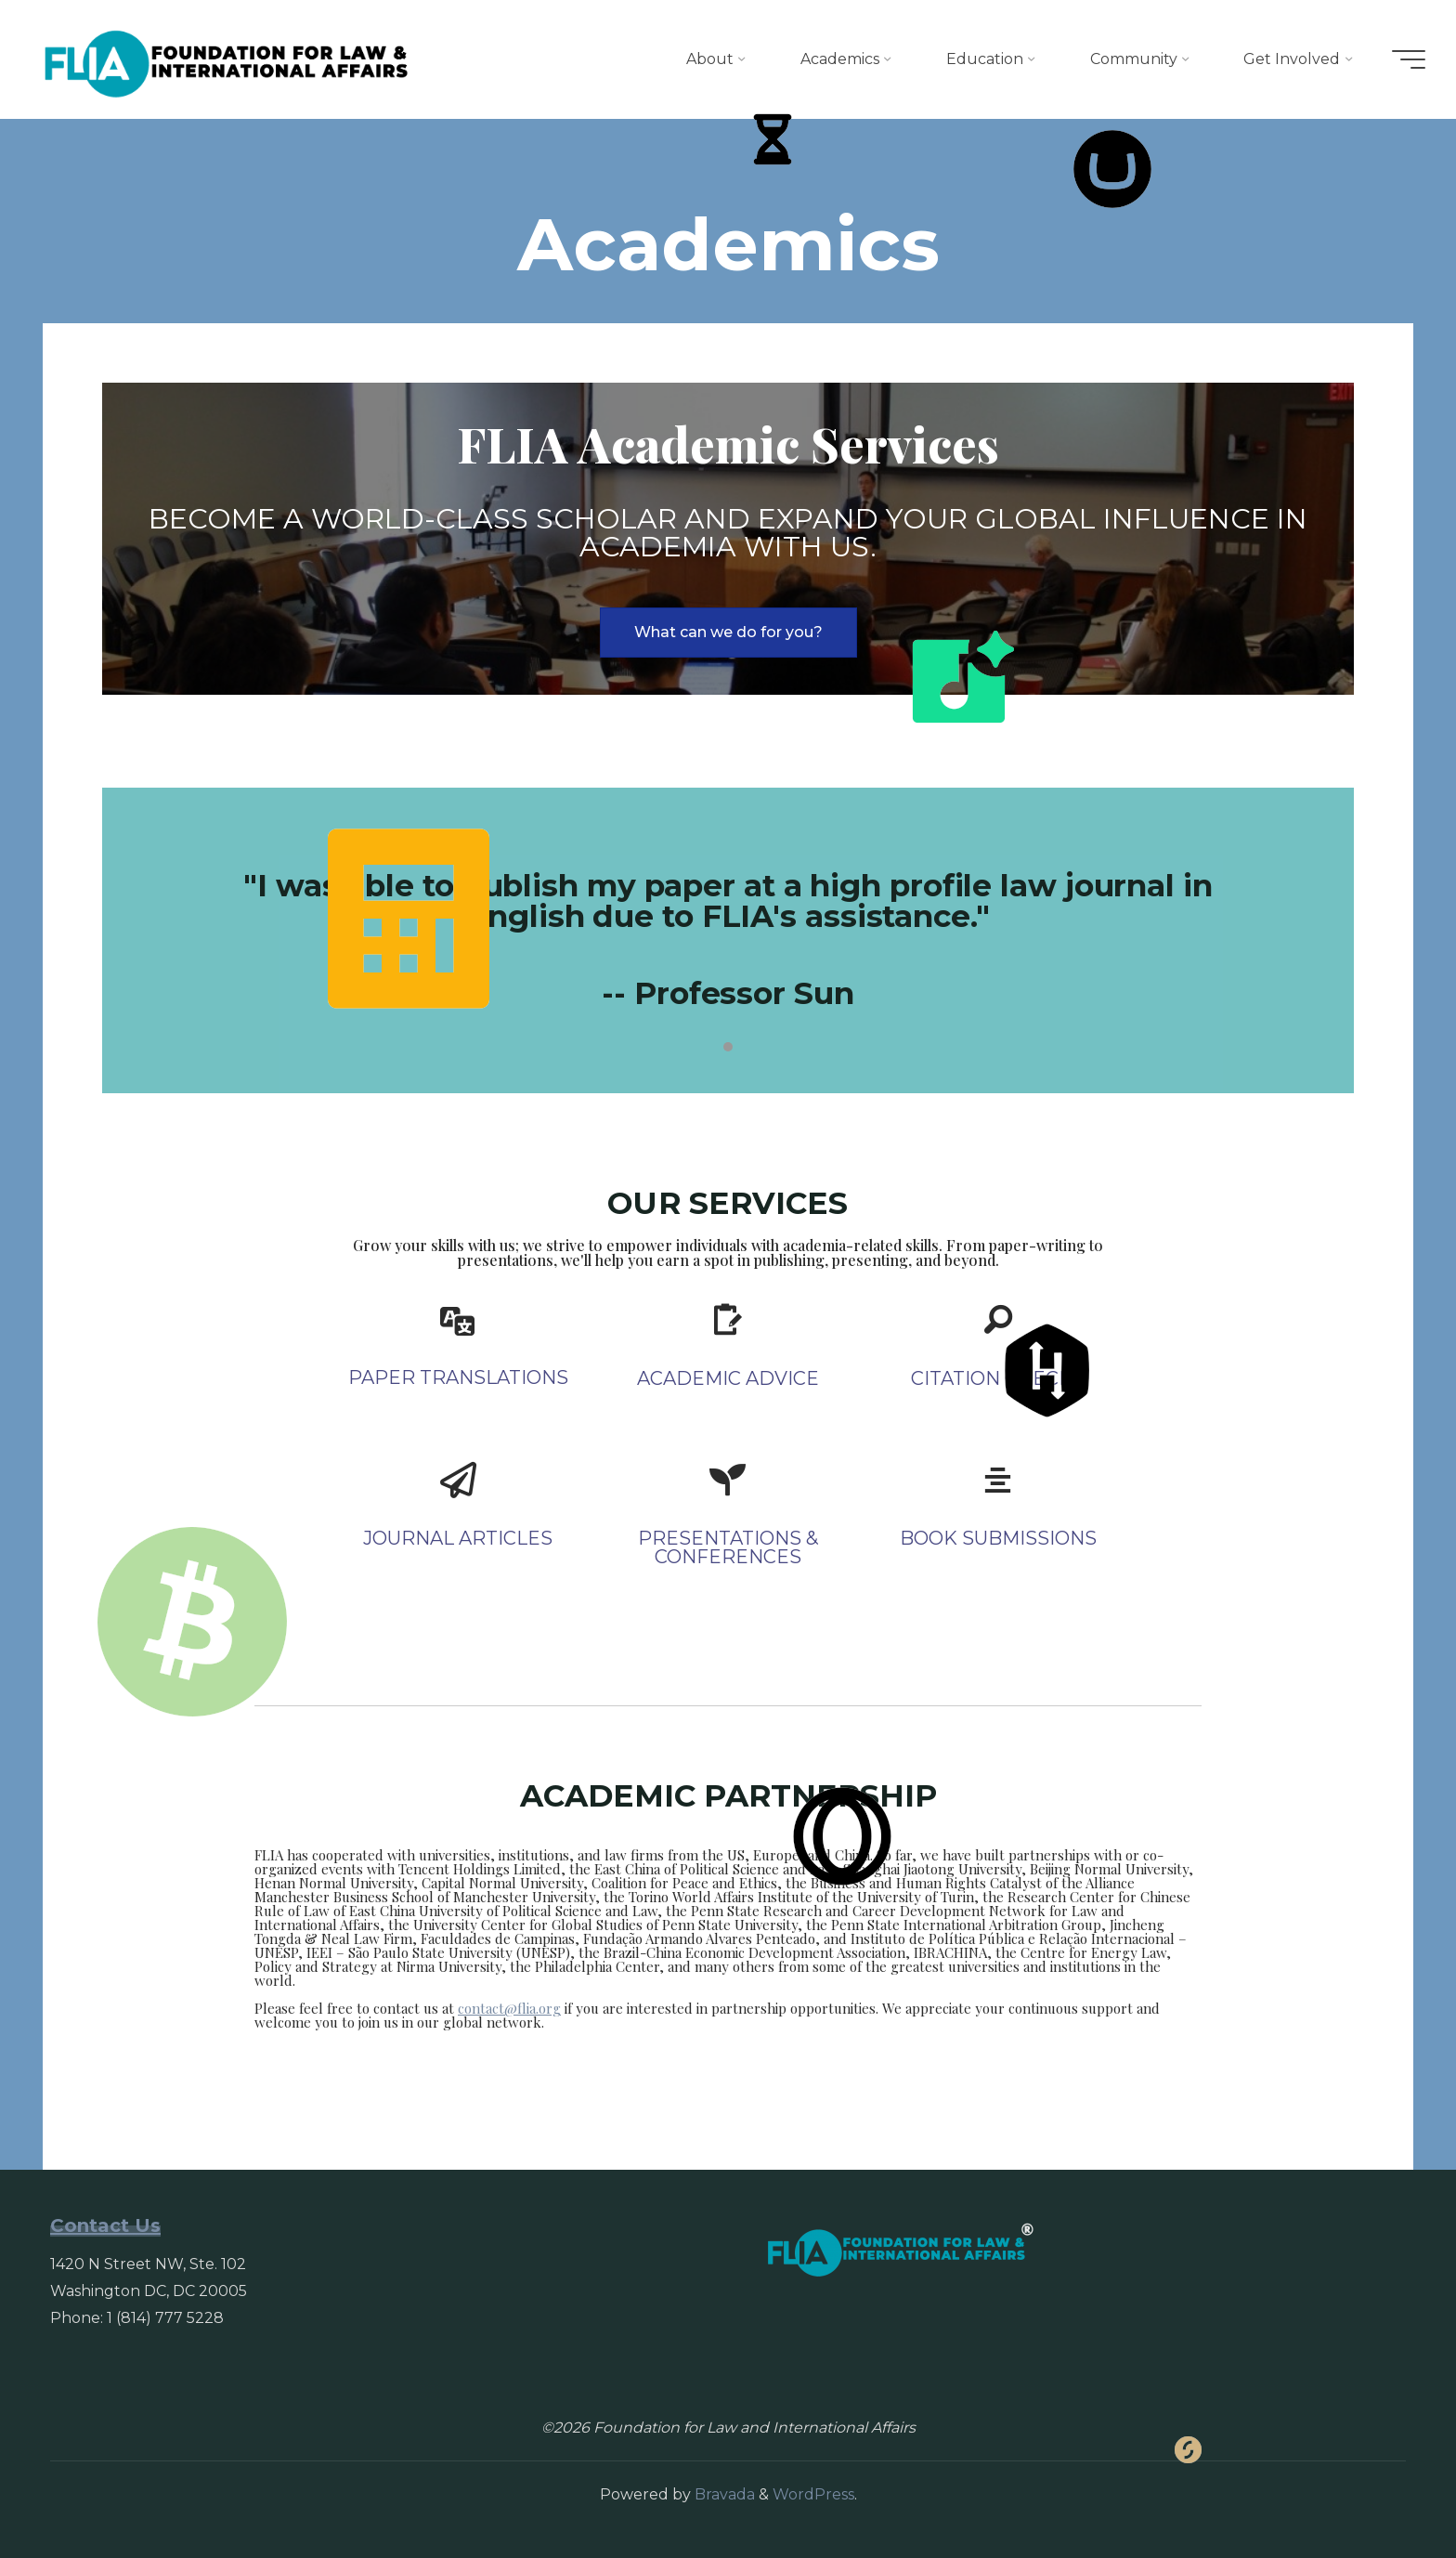  What do you see at coordinates (1046, 1370) in the screenshot?
I see `hackerrank logo` at bounding box center [1046, 1370].